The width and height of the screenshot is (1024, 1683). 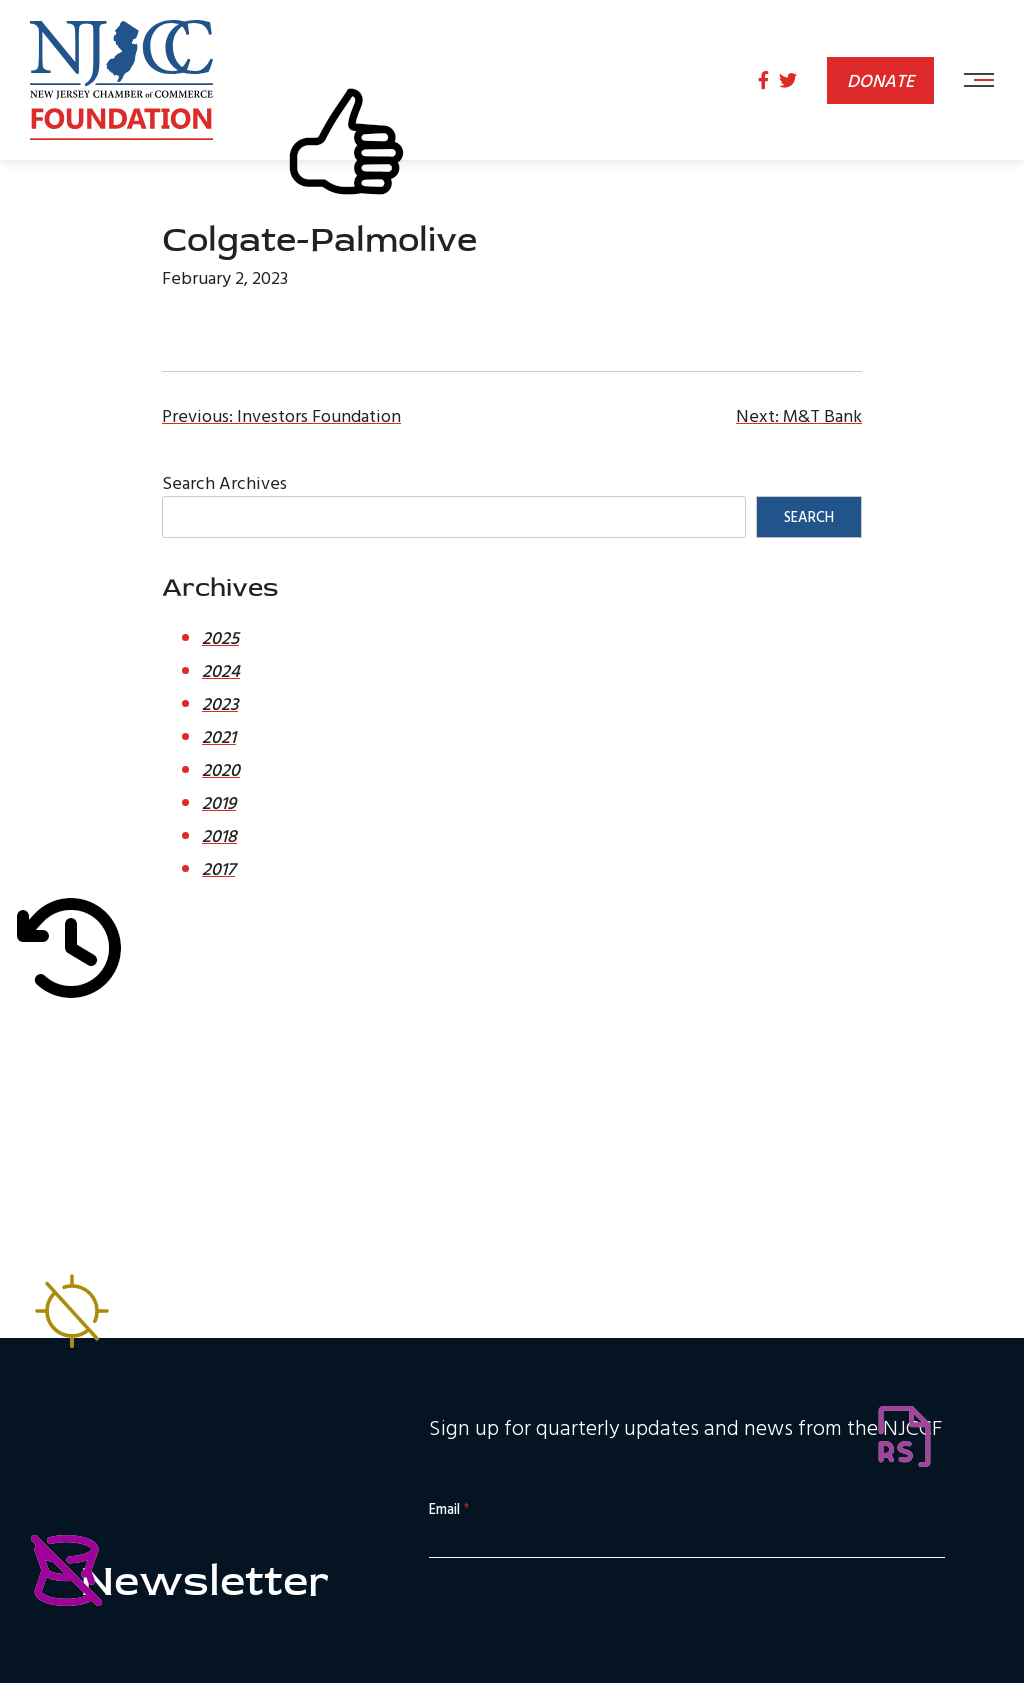 What do you see at coordinates (346, 141) in the screenshot?
I see `like or upvote content` at bounding box center [346, 141].